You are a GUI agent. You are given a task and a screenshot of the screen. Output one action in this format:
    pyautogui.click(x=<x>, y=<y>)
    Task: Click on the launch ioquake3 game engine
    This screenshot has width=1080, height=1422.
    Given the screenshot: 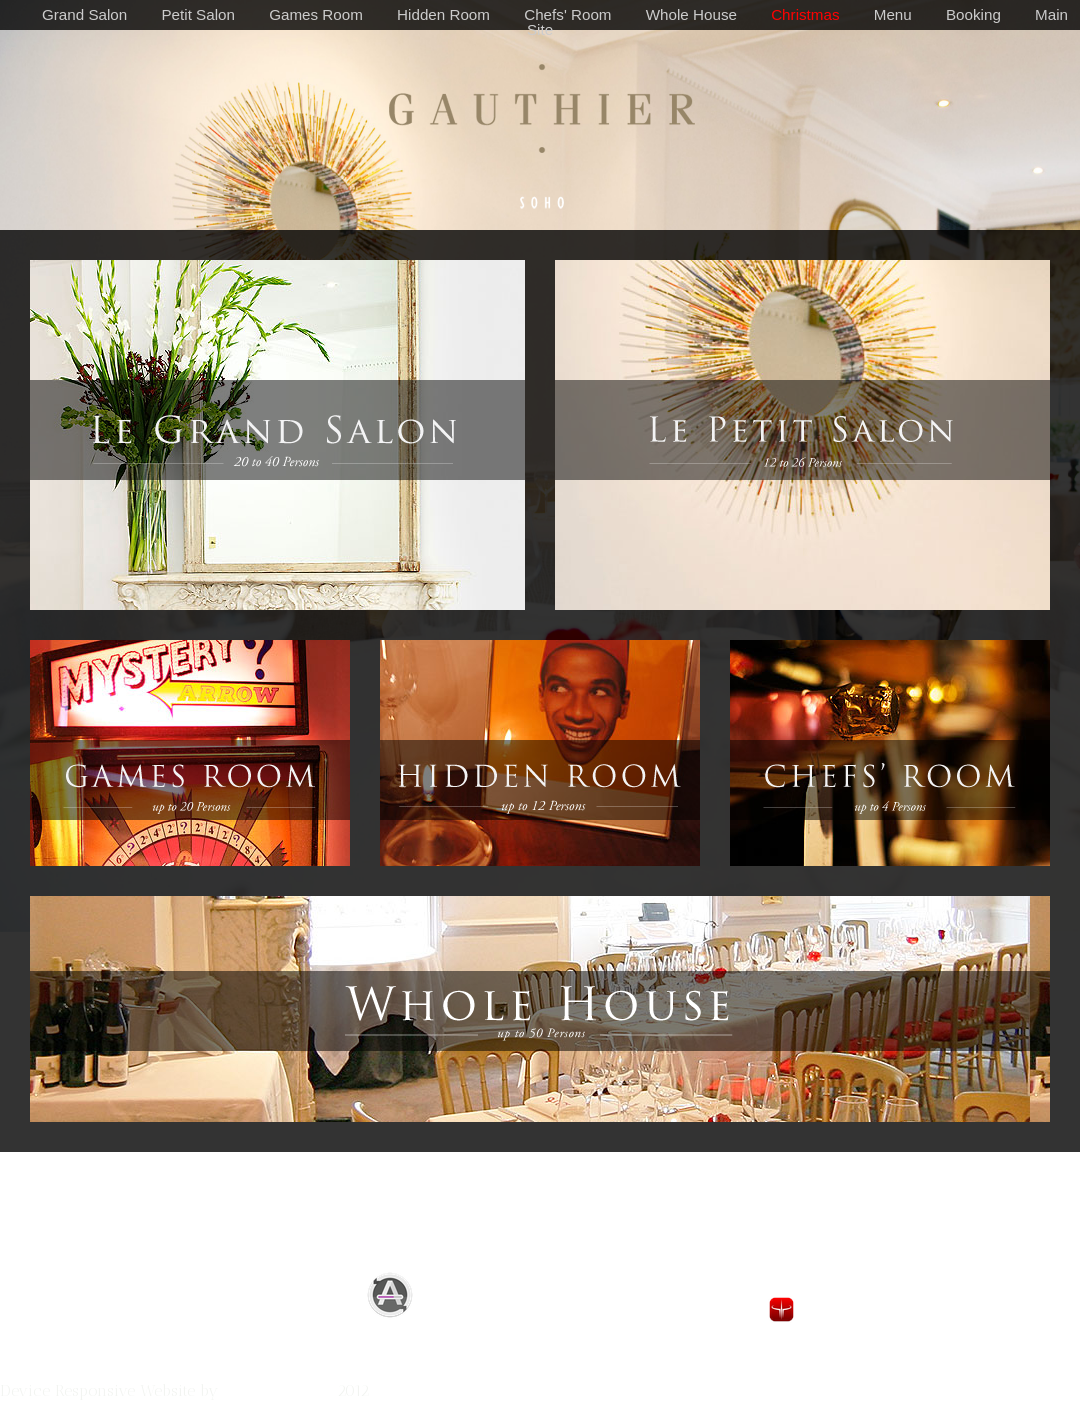 What is the action you would take?
    pyautogui.click(x=781, y=1309)
    